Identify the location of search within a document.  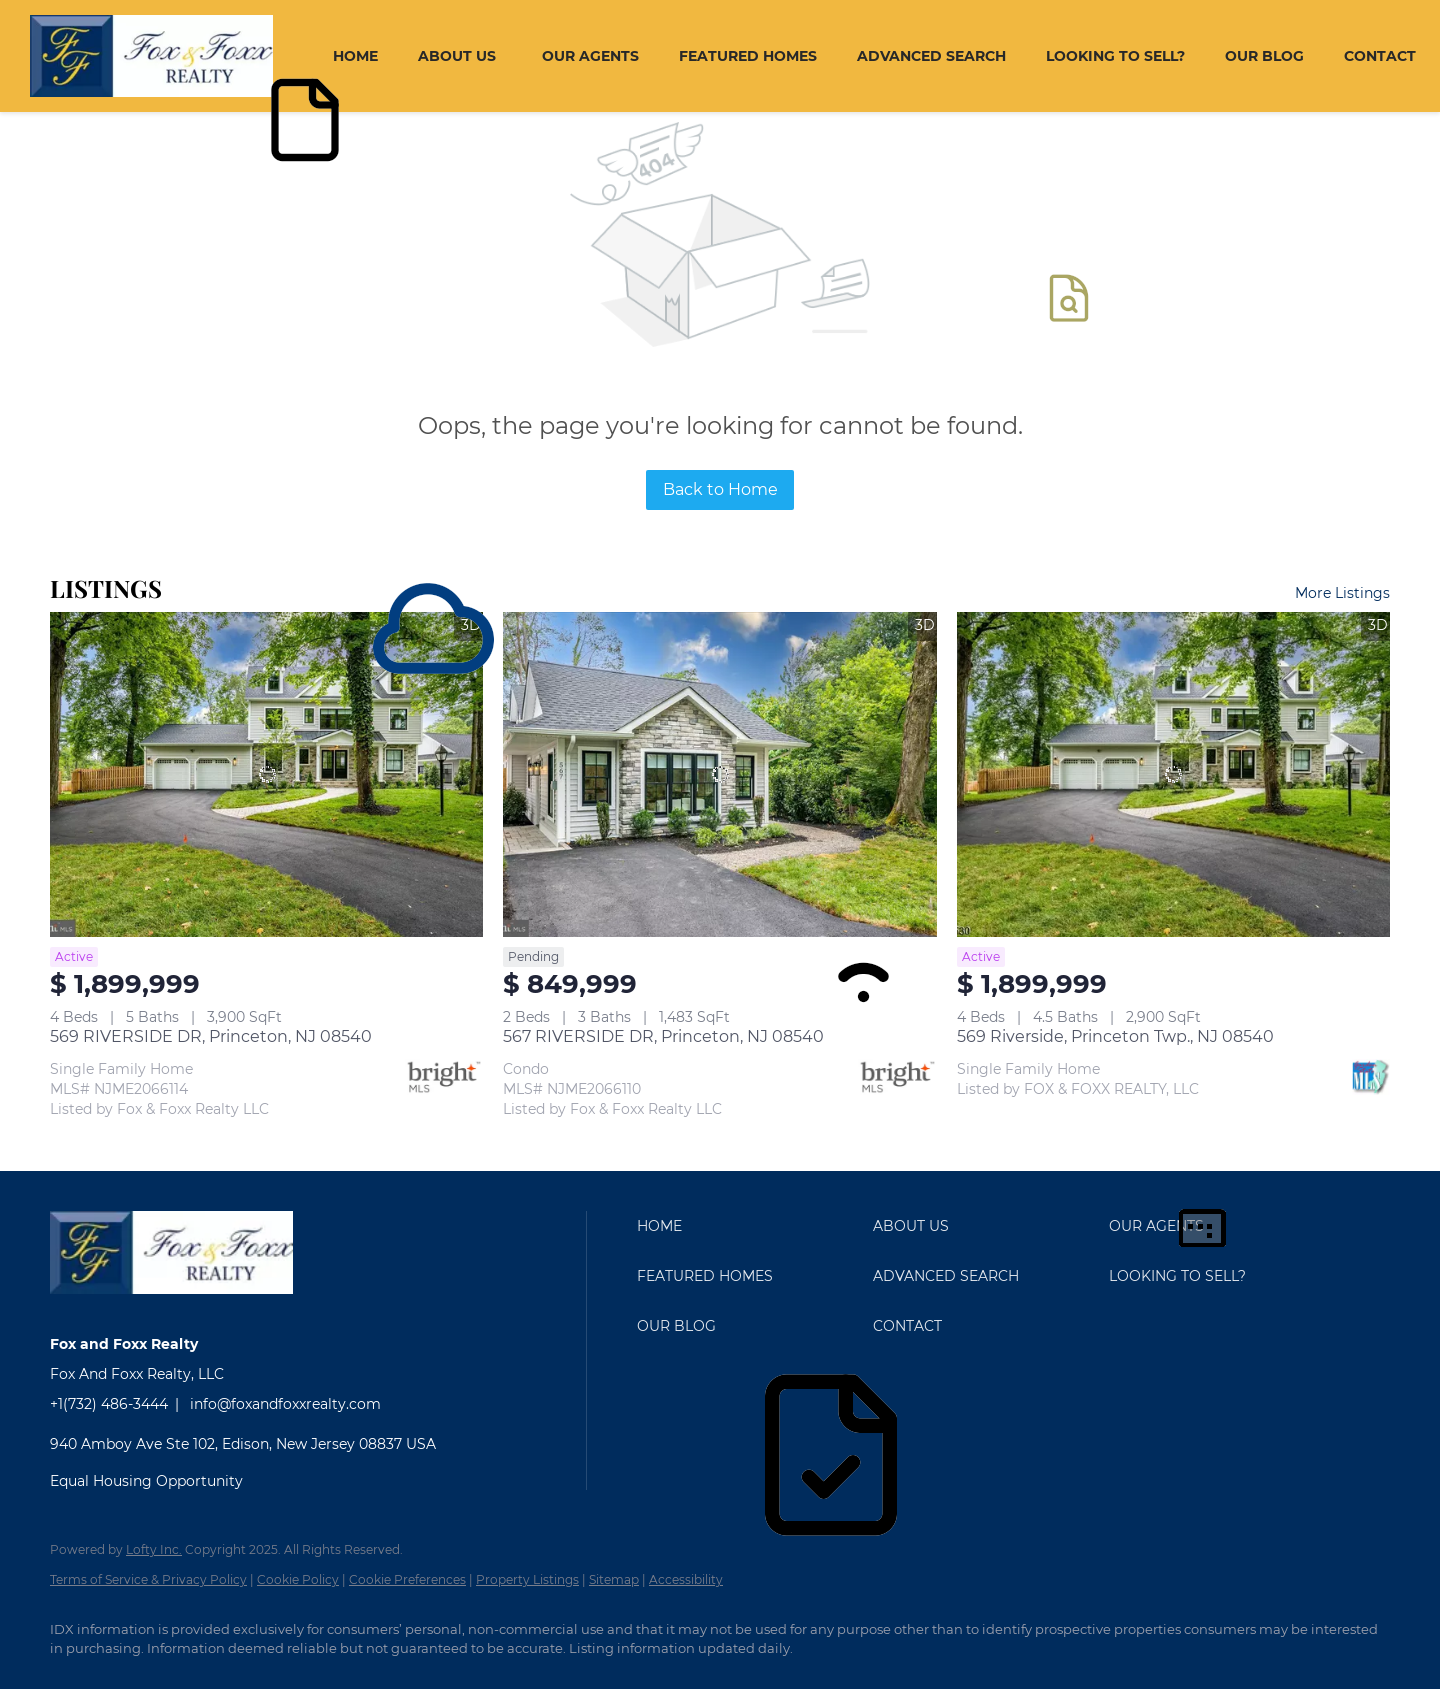
(1069, 299).